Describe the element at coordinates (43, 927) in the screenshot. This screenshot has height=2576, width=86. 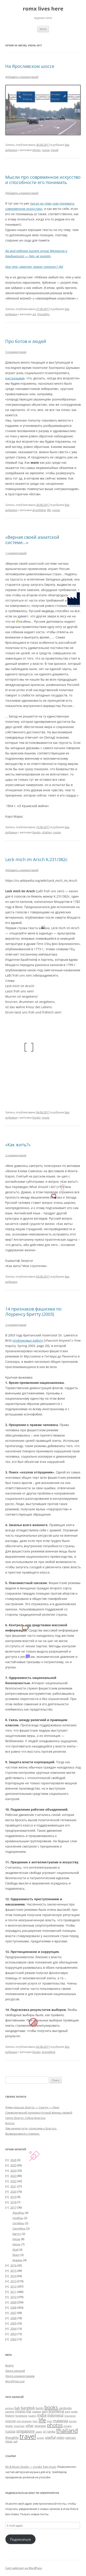
I see `enable picture-in-picture mode for an image` at that location.